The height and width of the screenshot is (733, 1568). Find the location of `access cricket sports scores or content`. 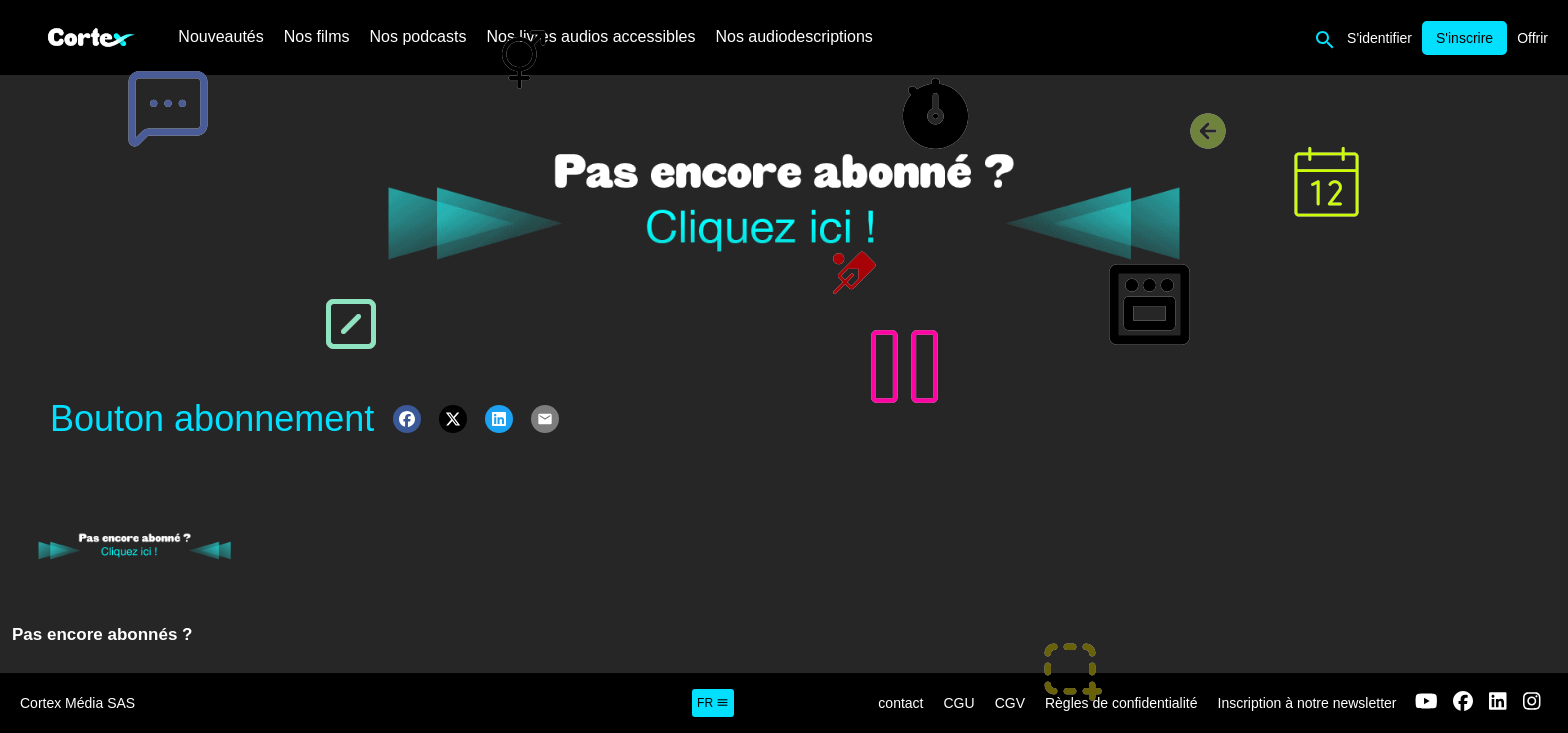

access cricket sports scores or content is located at coordinates (852, 272).